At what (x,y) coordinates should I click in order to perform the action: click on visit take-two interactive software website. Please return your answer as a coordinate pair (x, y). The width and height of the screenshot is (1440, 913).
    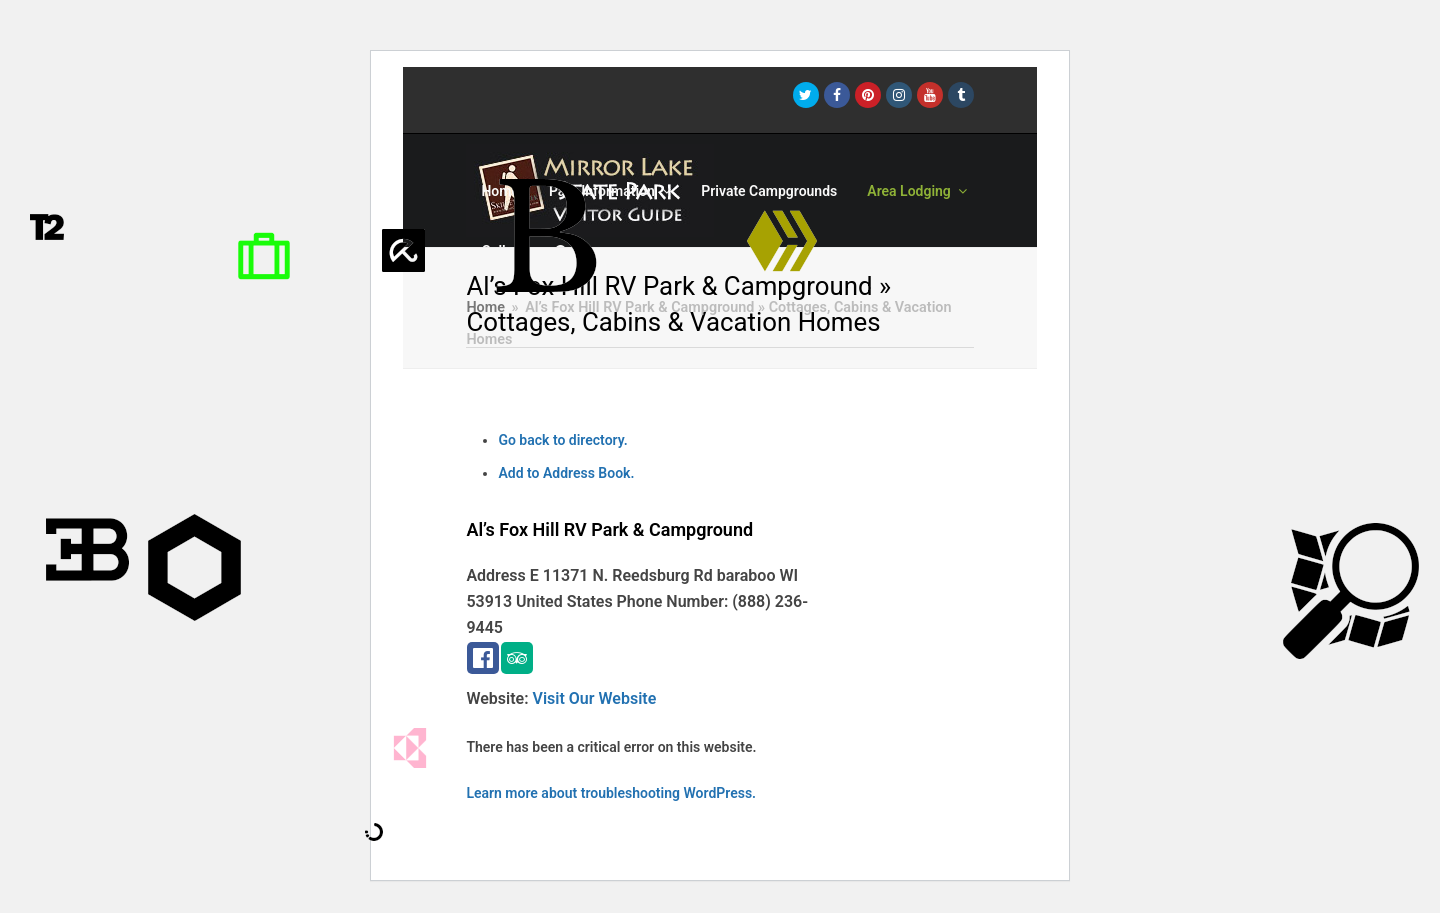
    Looking at the image, I should click on (47, 227).